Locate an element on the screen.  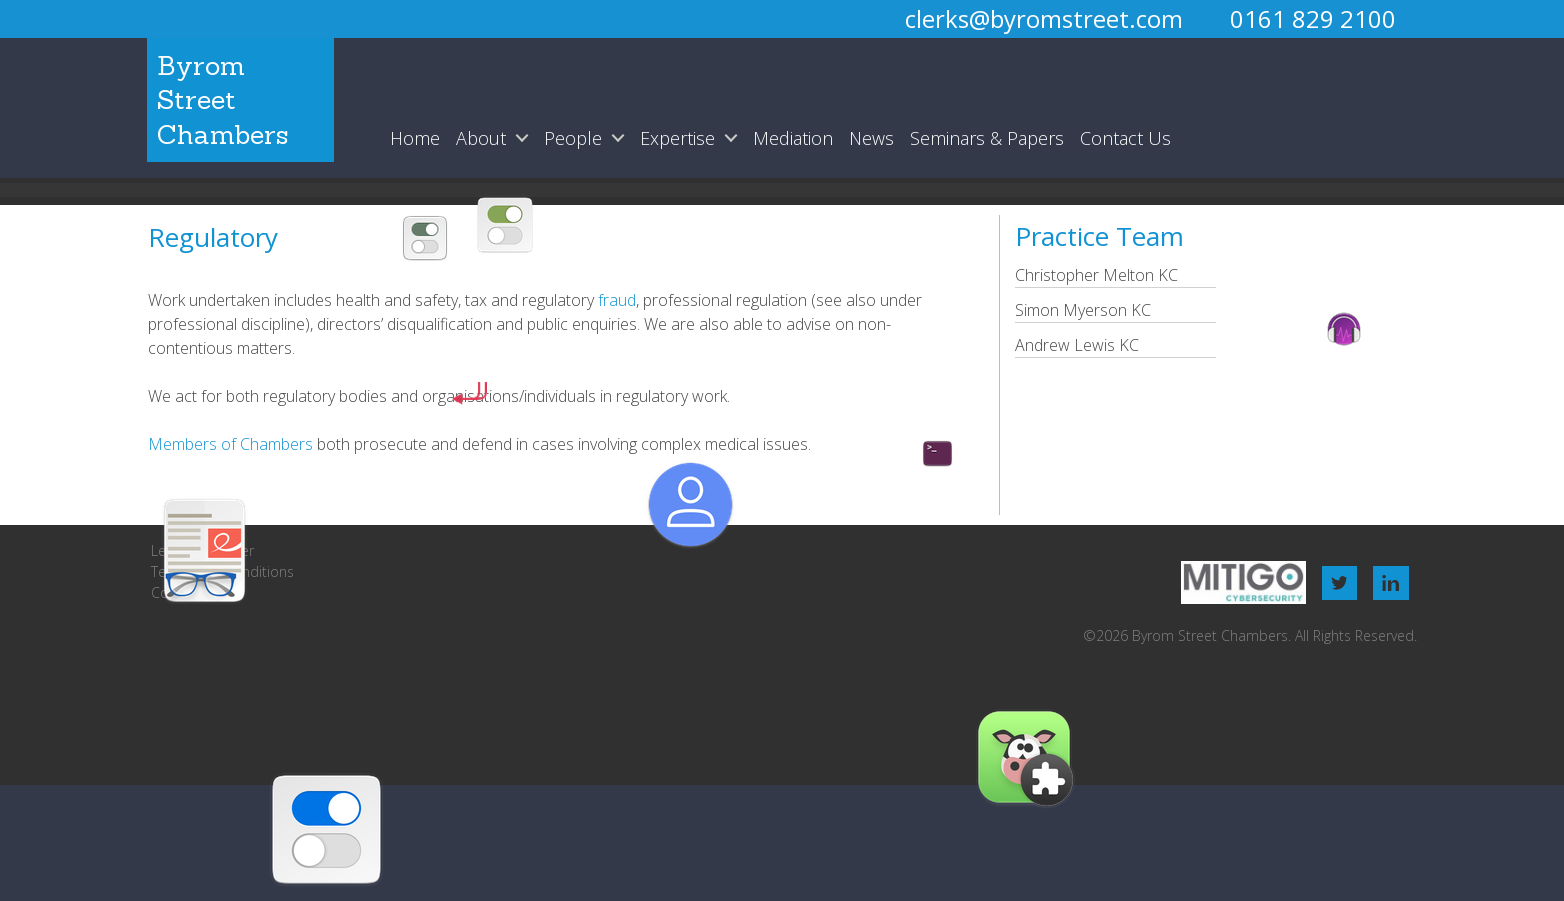
indicates a personal or user-owned item is located at coordinates (690, 504).